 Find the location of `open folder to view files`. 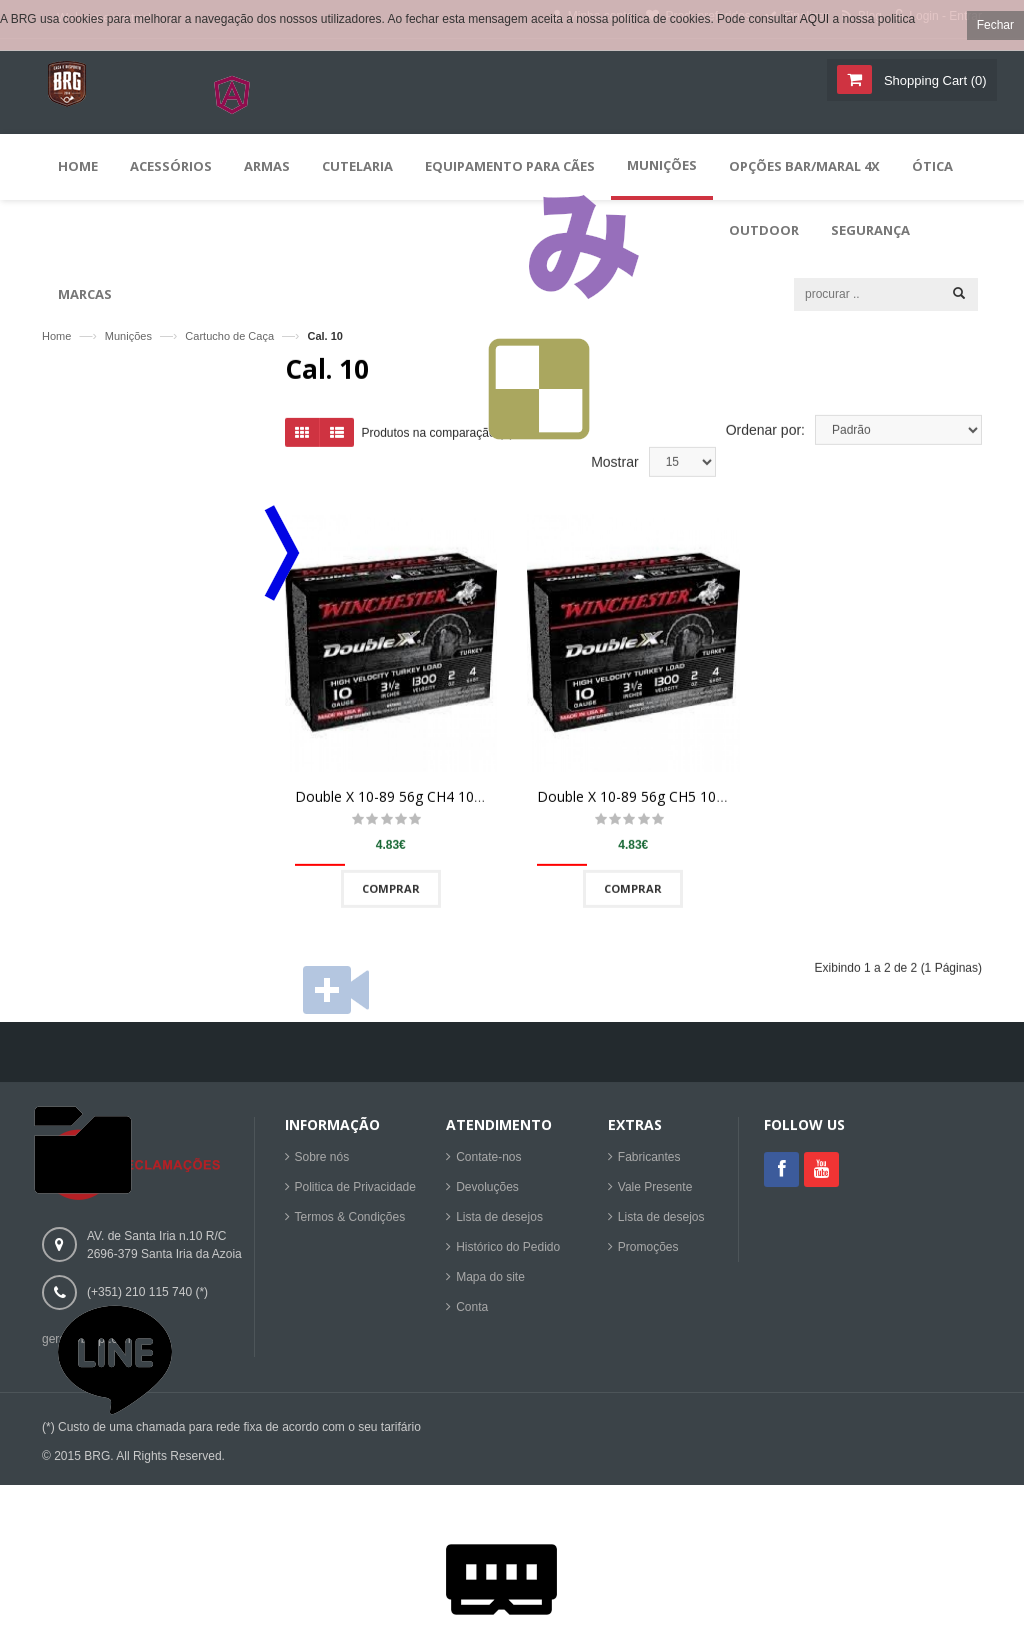

open folder to view files is located at coordinates (83, 1150).